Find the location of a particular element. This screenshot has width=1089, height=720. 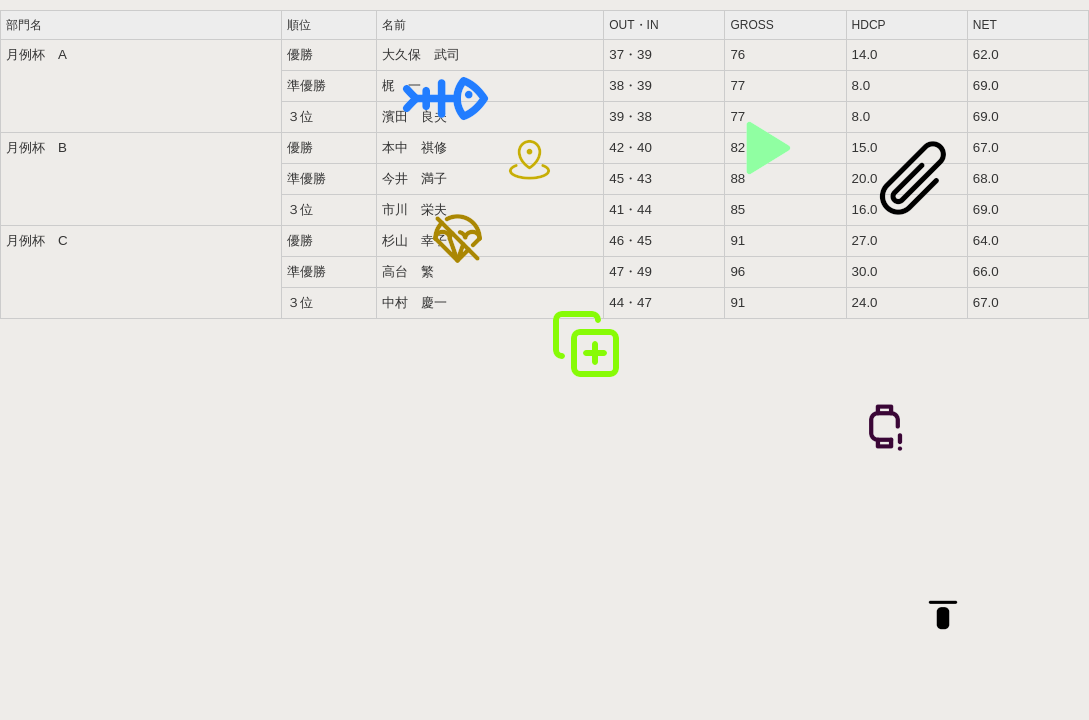

parachute deployment disabled is located at coordinates (457, 238).